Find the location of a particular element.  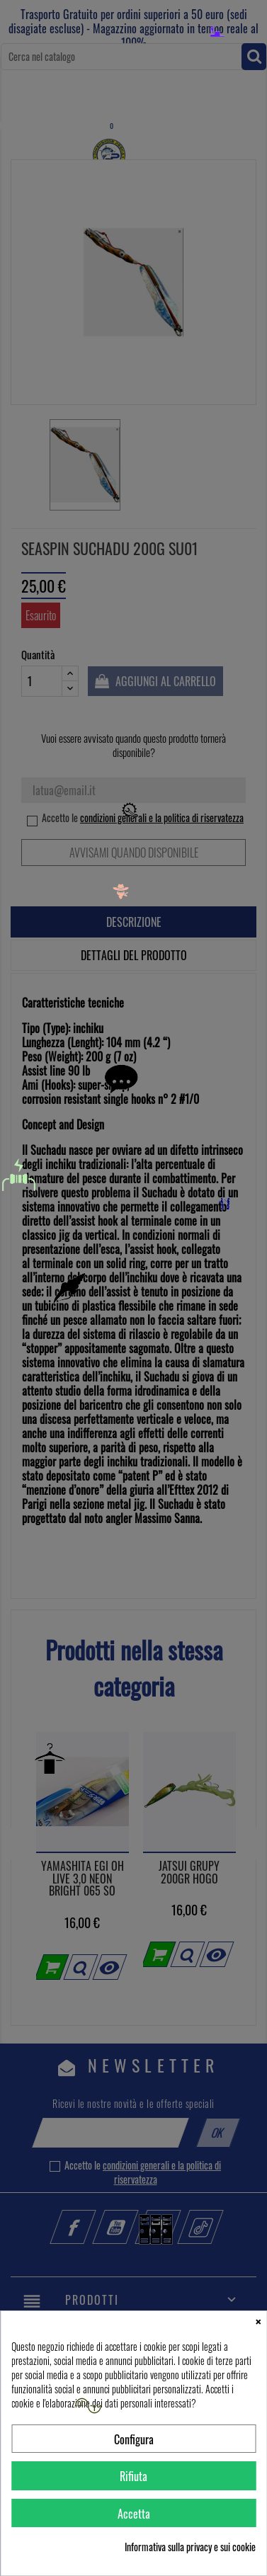

enable automatic repair or maintenance mode is located at coordinates (130, 810).